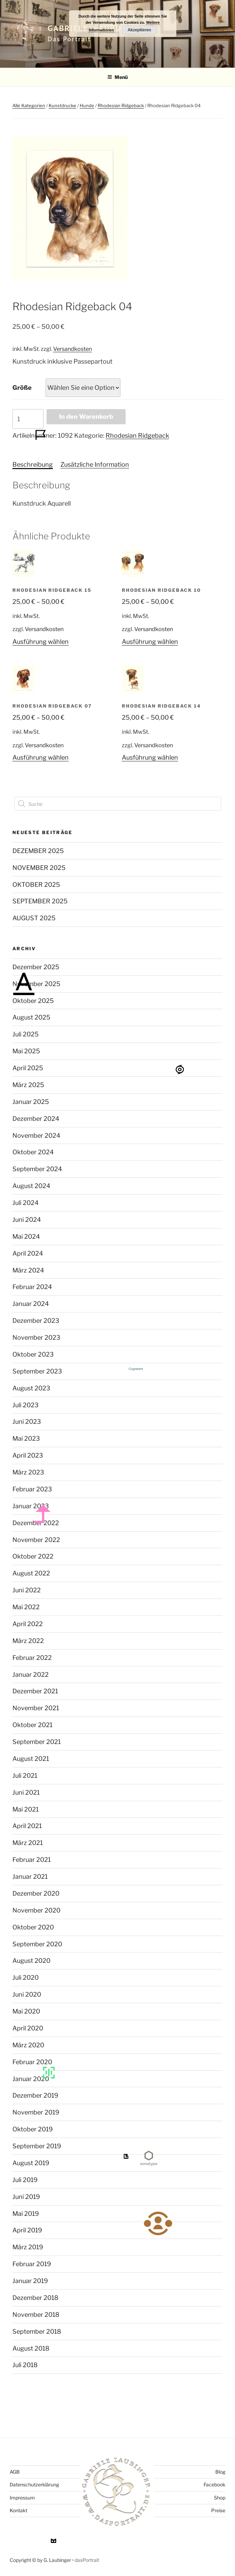 The width and height of the screenshot is (235, 2576). What do you see at coordinates (180, 1069) in the screenshot?
I see `indicates typhoon or hurricane weather alert` at bounding box center [180, 1069].